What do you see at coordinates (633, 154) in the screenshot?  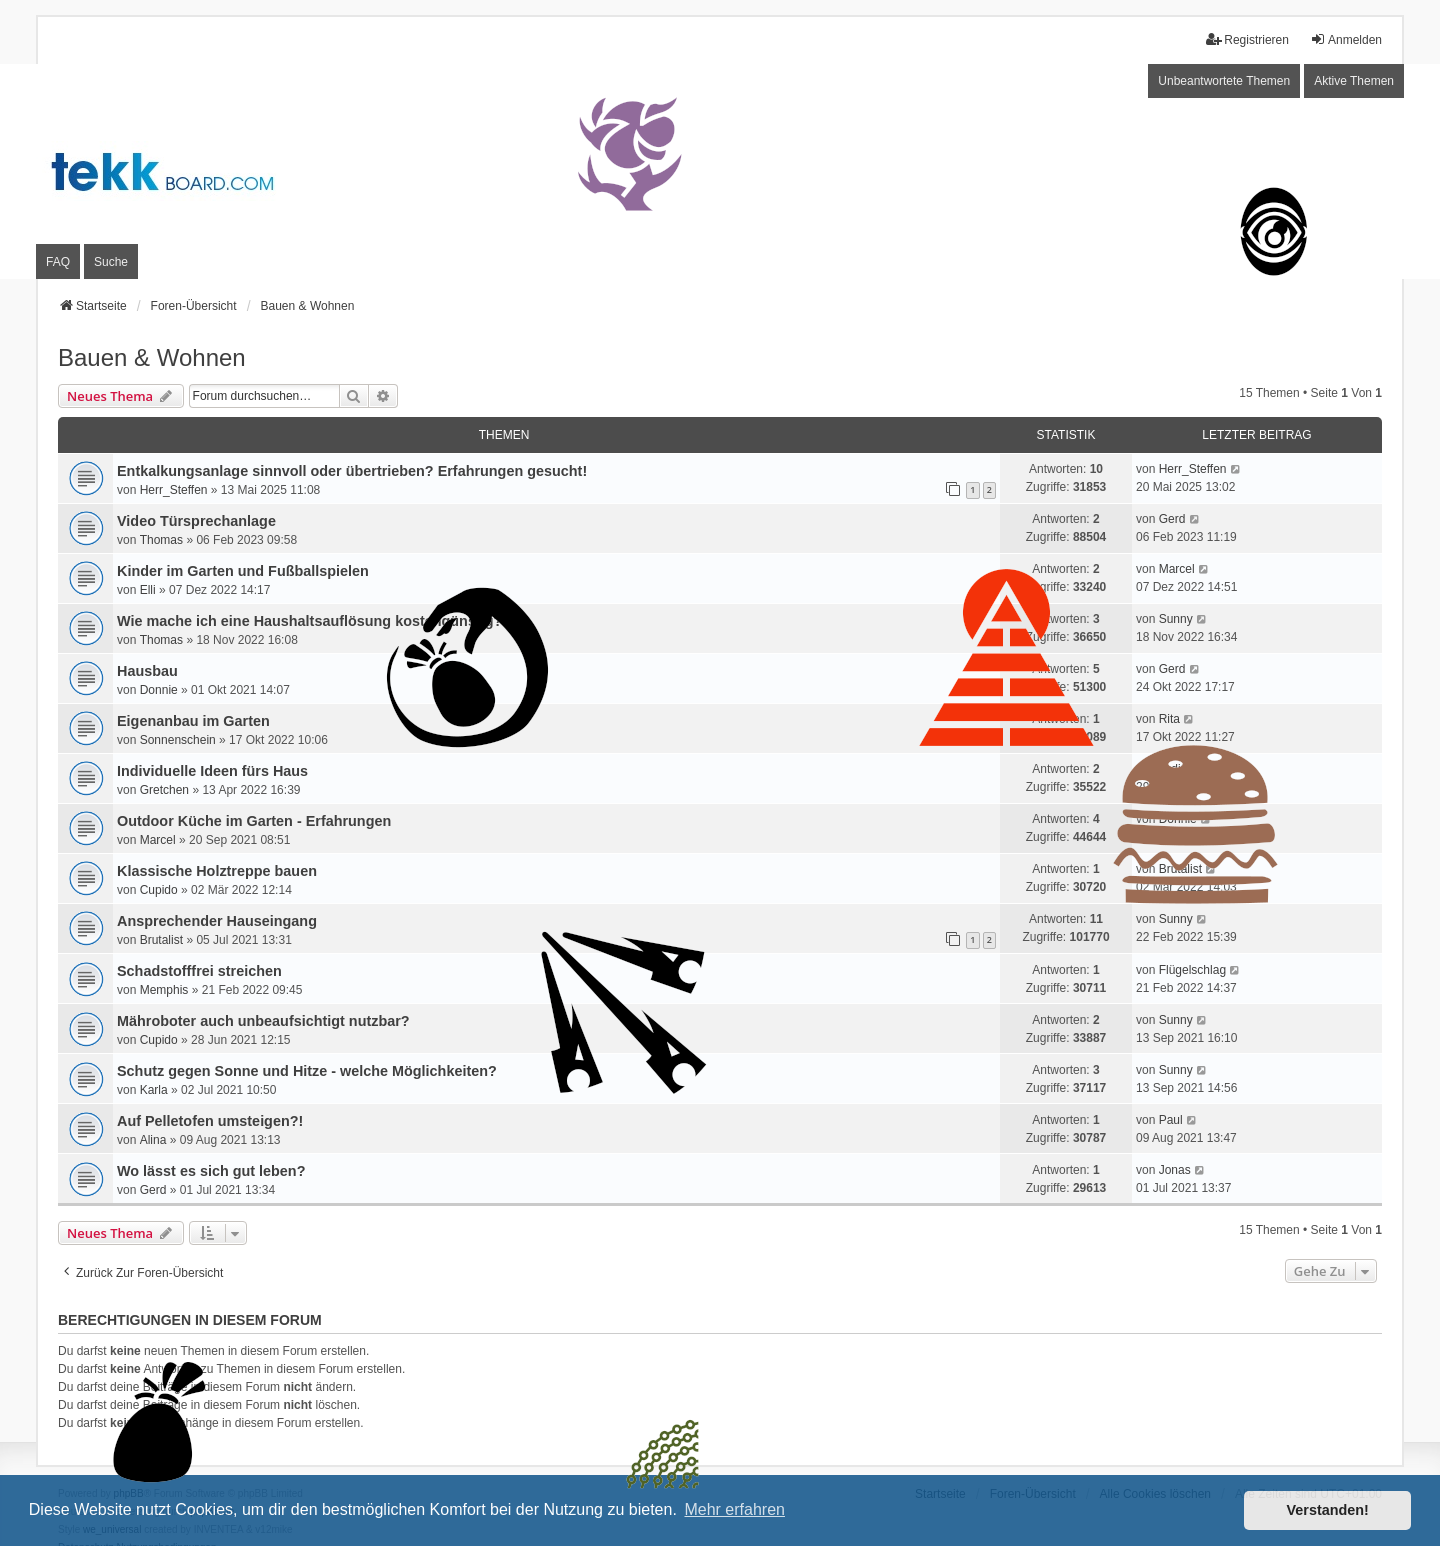 I see `indicates a cursed or corrupted plant item` at bounding box center [633, 154].